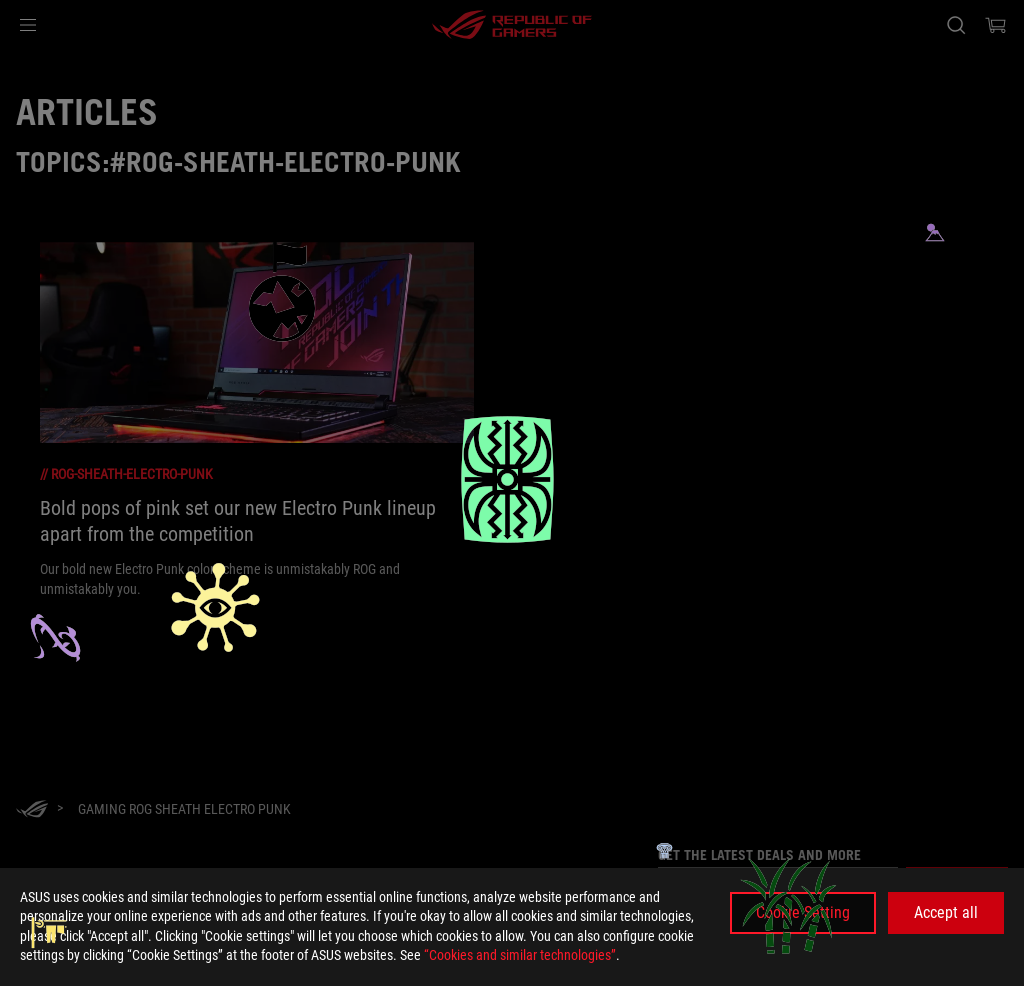 The image size is (1024, 986). I want to click on view classical architecture or history content, so click(664, 850).